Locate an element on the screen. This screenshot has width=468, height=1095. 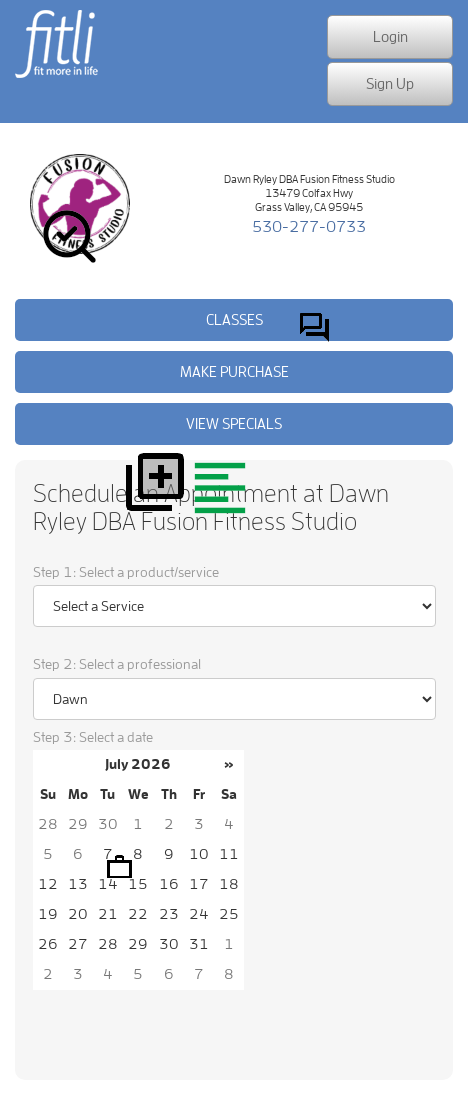
access work or professional settings is located at coordinates (119, 867).